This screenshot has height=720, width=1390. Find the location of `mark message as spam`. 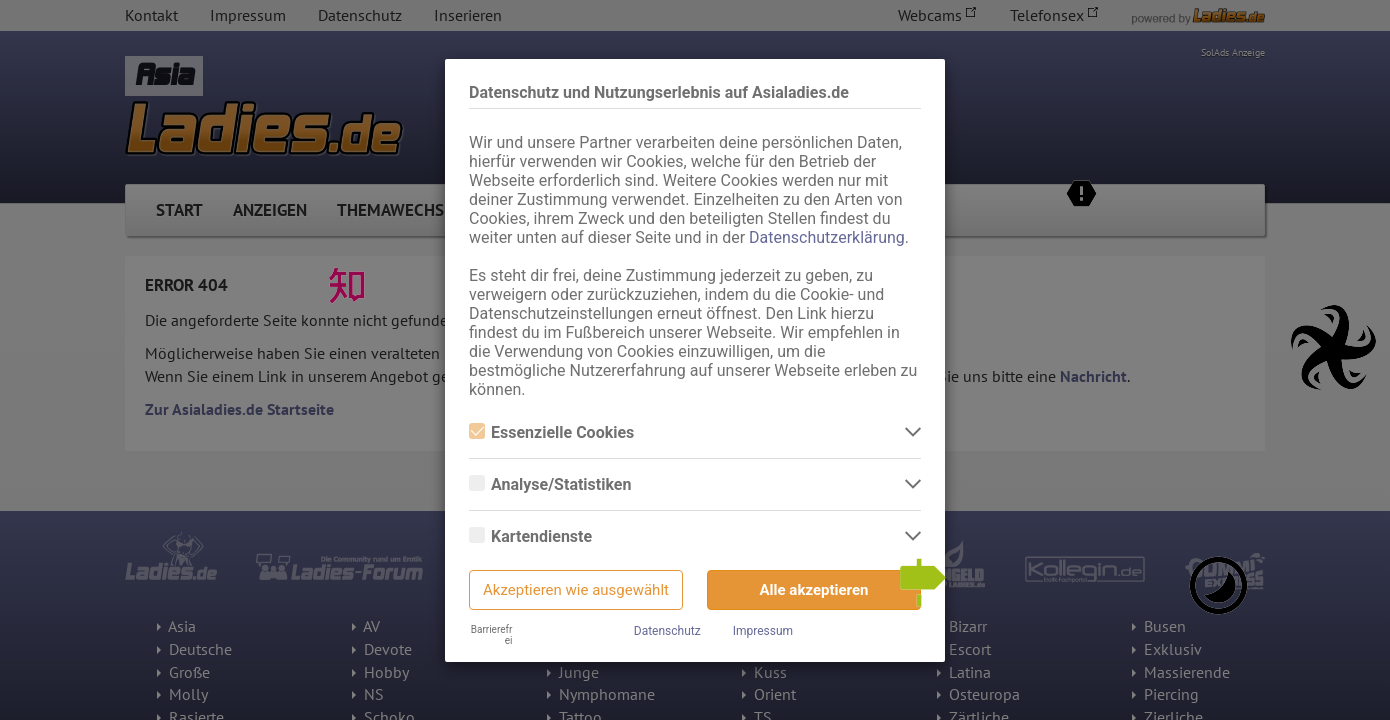

mark message as spam is located at coordinates (1081, 193).